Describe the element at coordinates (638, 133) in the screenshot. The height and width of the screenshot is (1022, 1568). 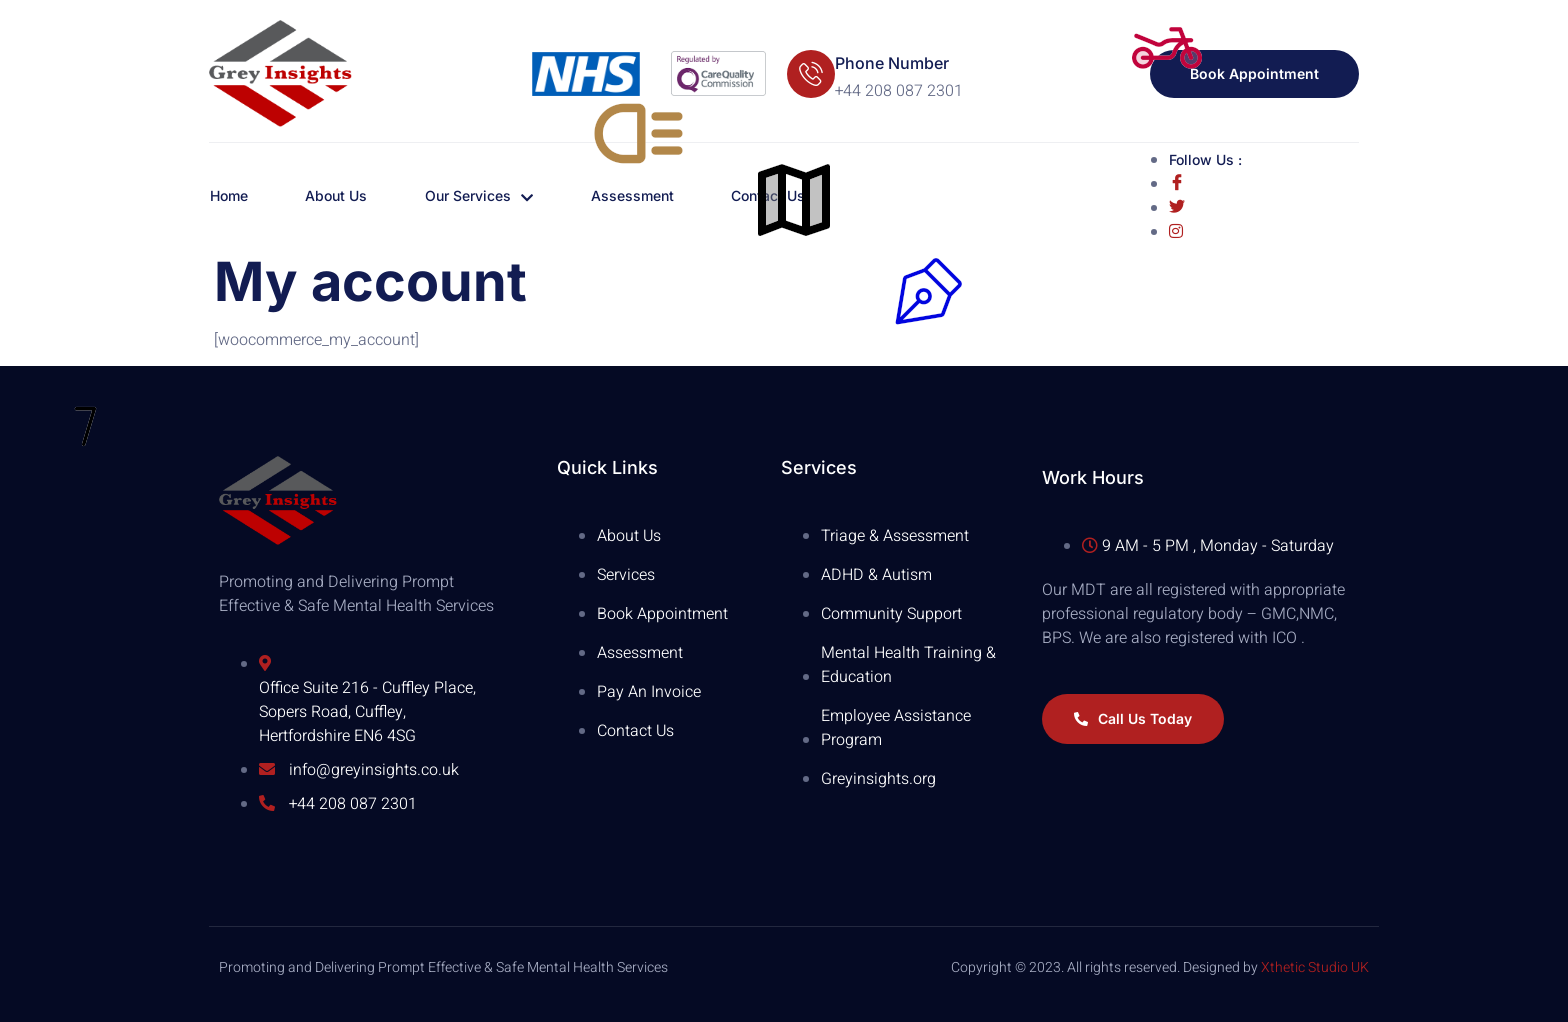
I see `toggle vehicle headlights on or off` at that location.